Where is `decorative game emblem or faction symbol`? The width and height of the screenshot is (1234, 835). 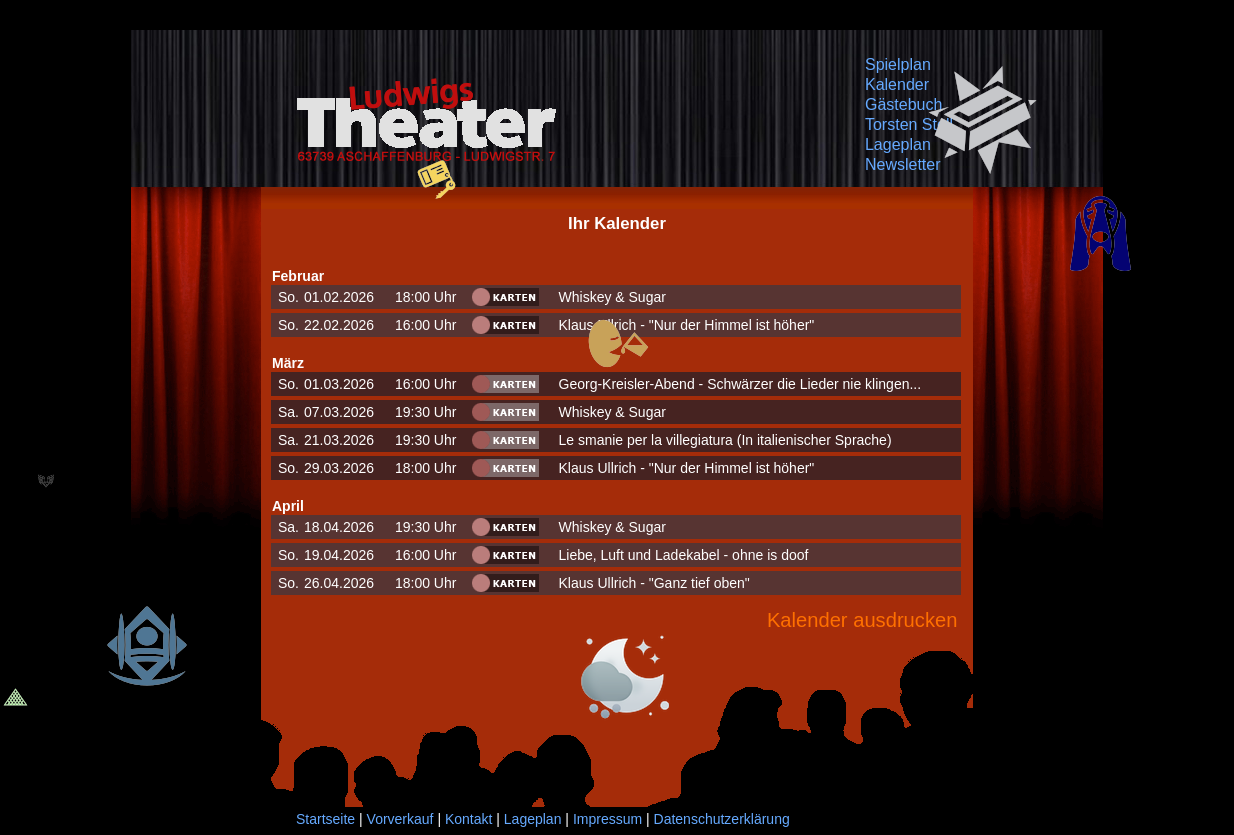 decorative game emblem or faction symbol is located at coordinates (147, 646).